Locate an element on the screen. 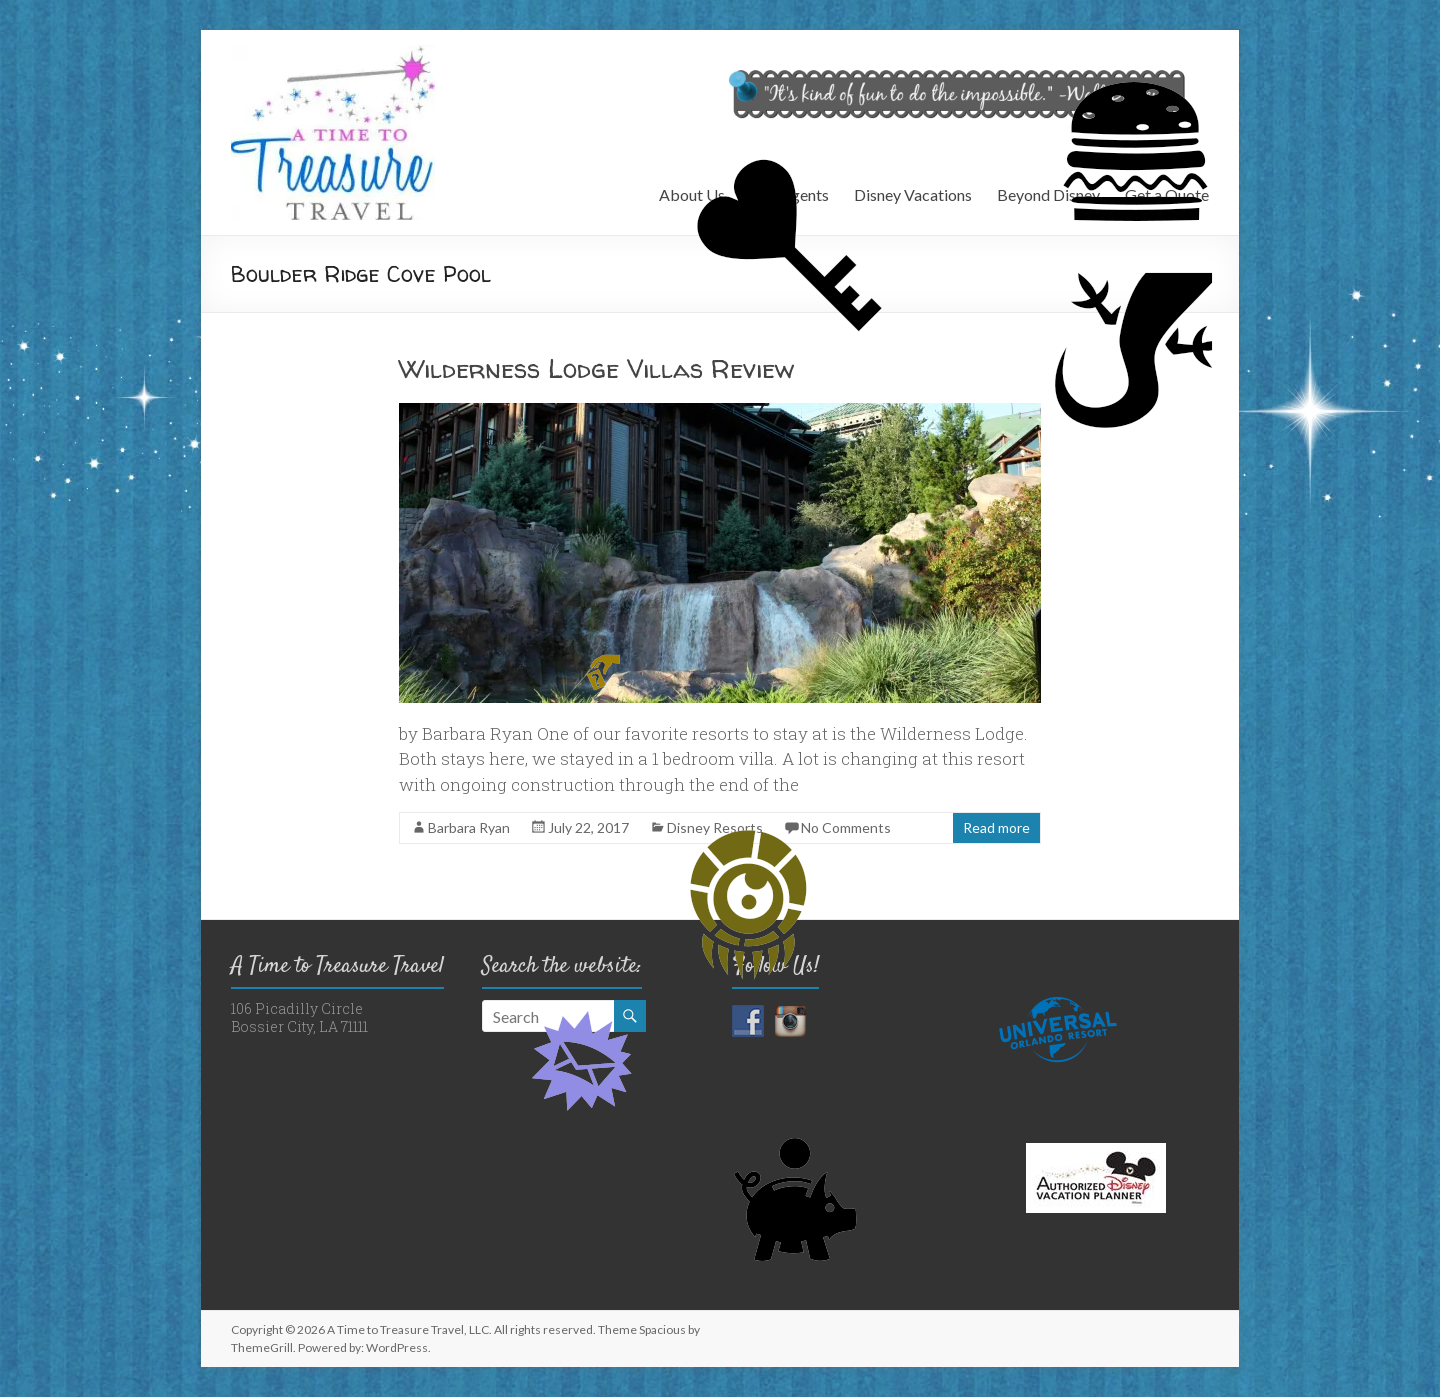  summon or activate a beholder creature is located at coordinates (748, 904).